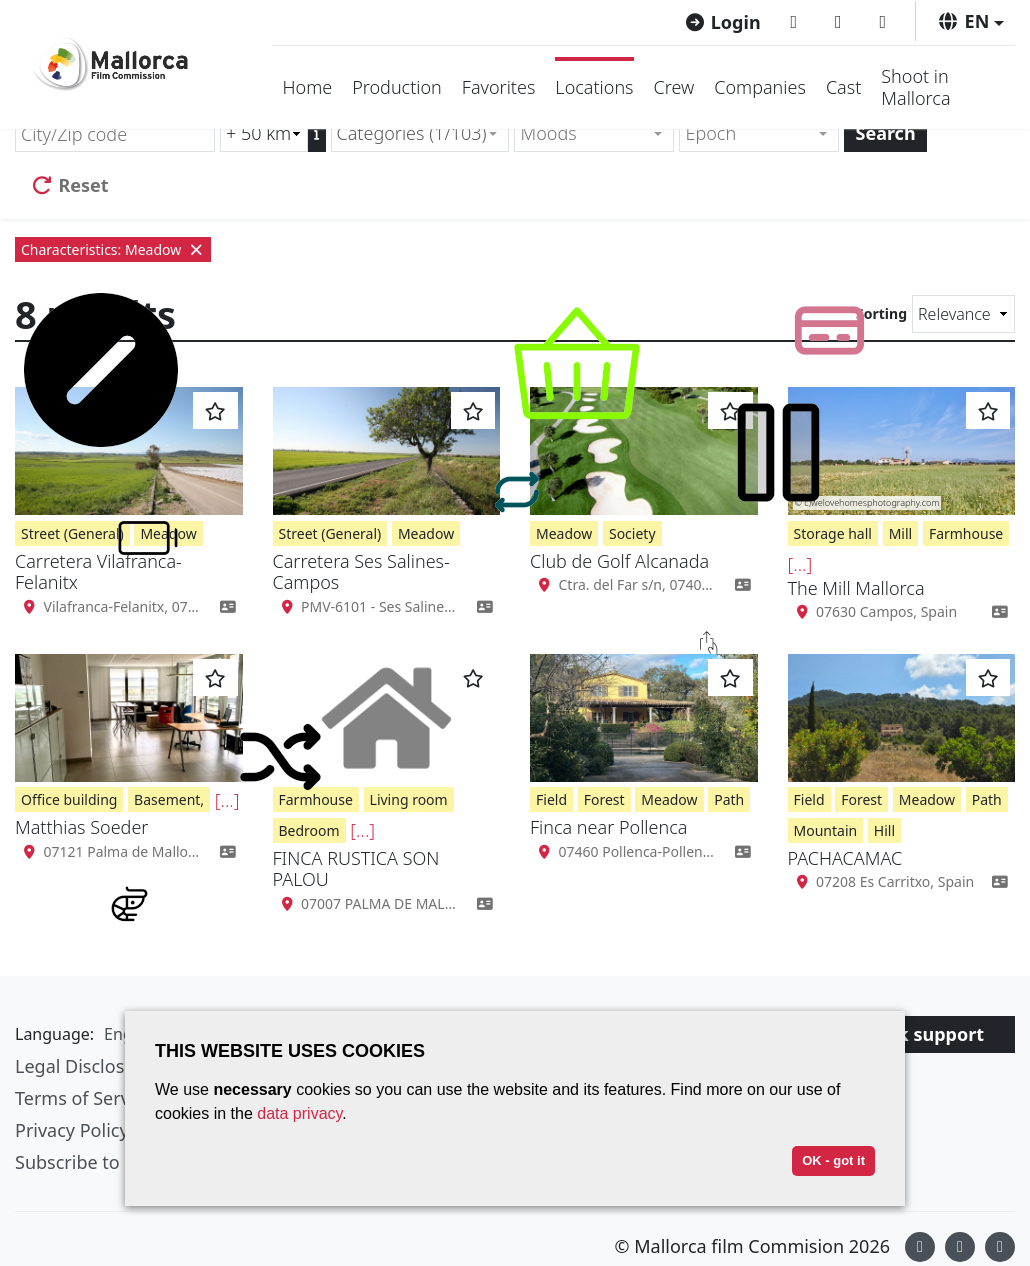 The height and width of the screenshot is (1266, 1030). I want to click on indicates seafood or shellfish menu category, so click(129, 904).